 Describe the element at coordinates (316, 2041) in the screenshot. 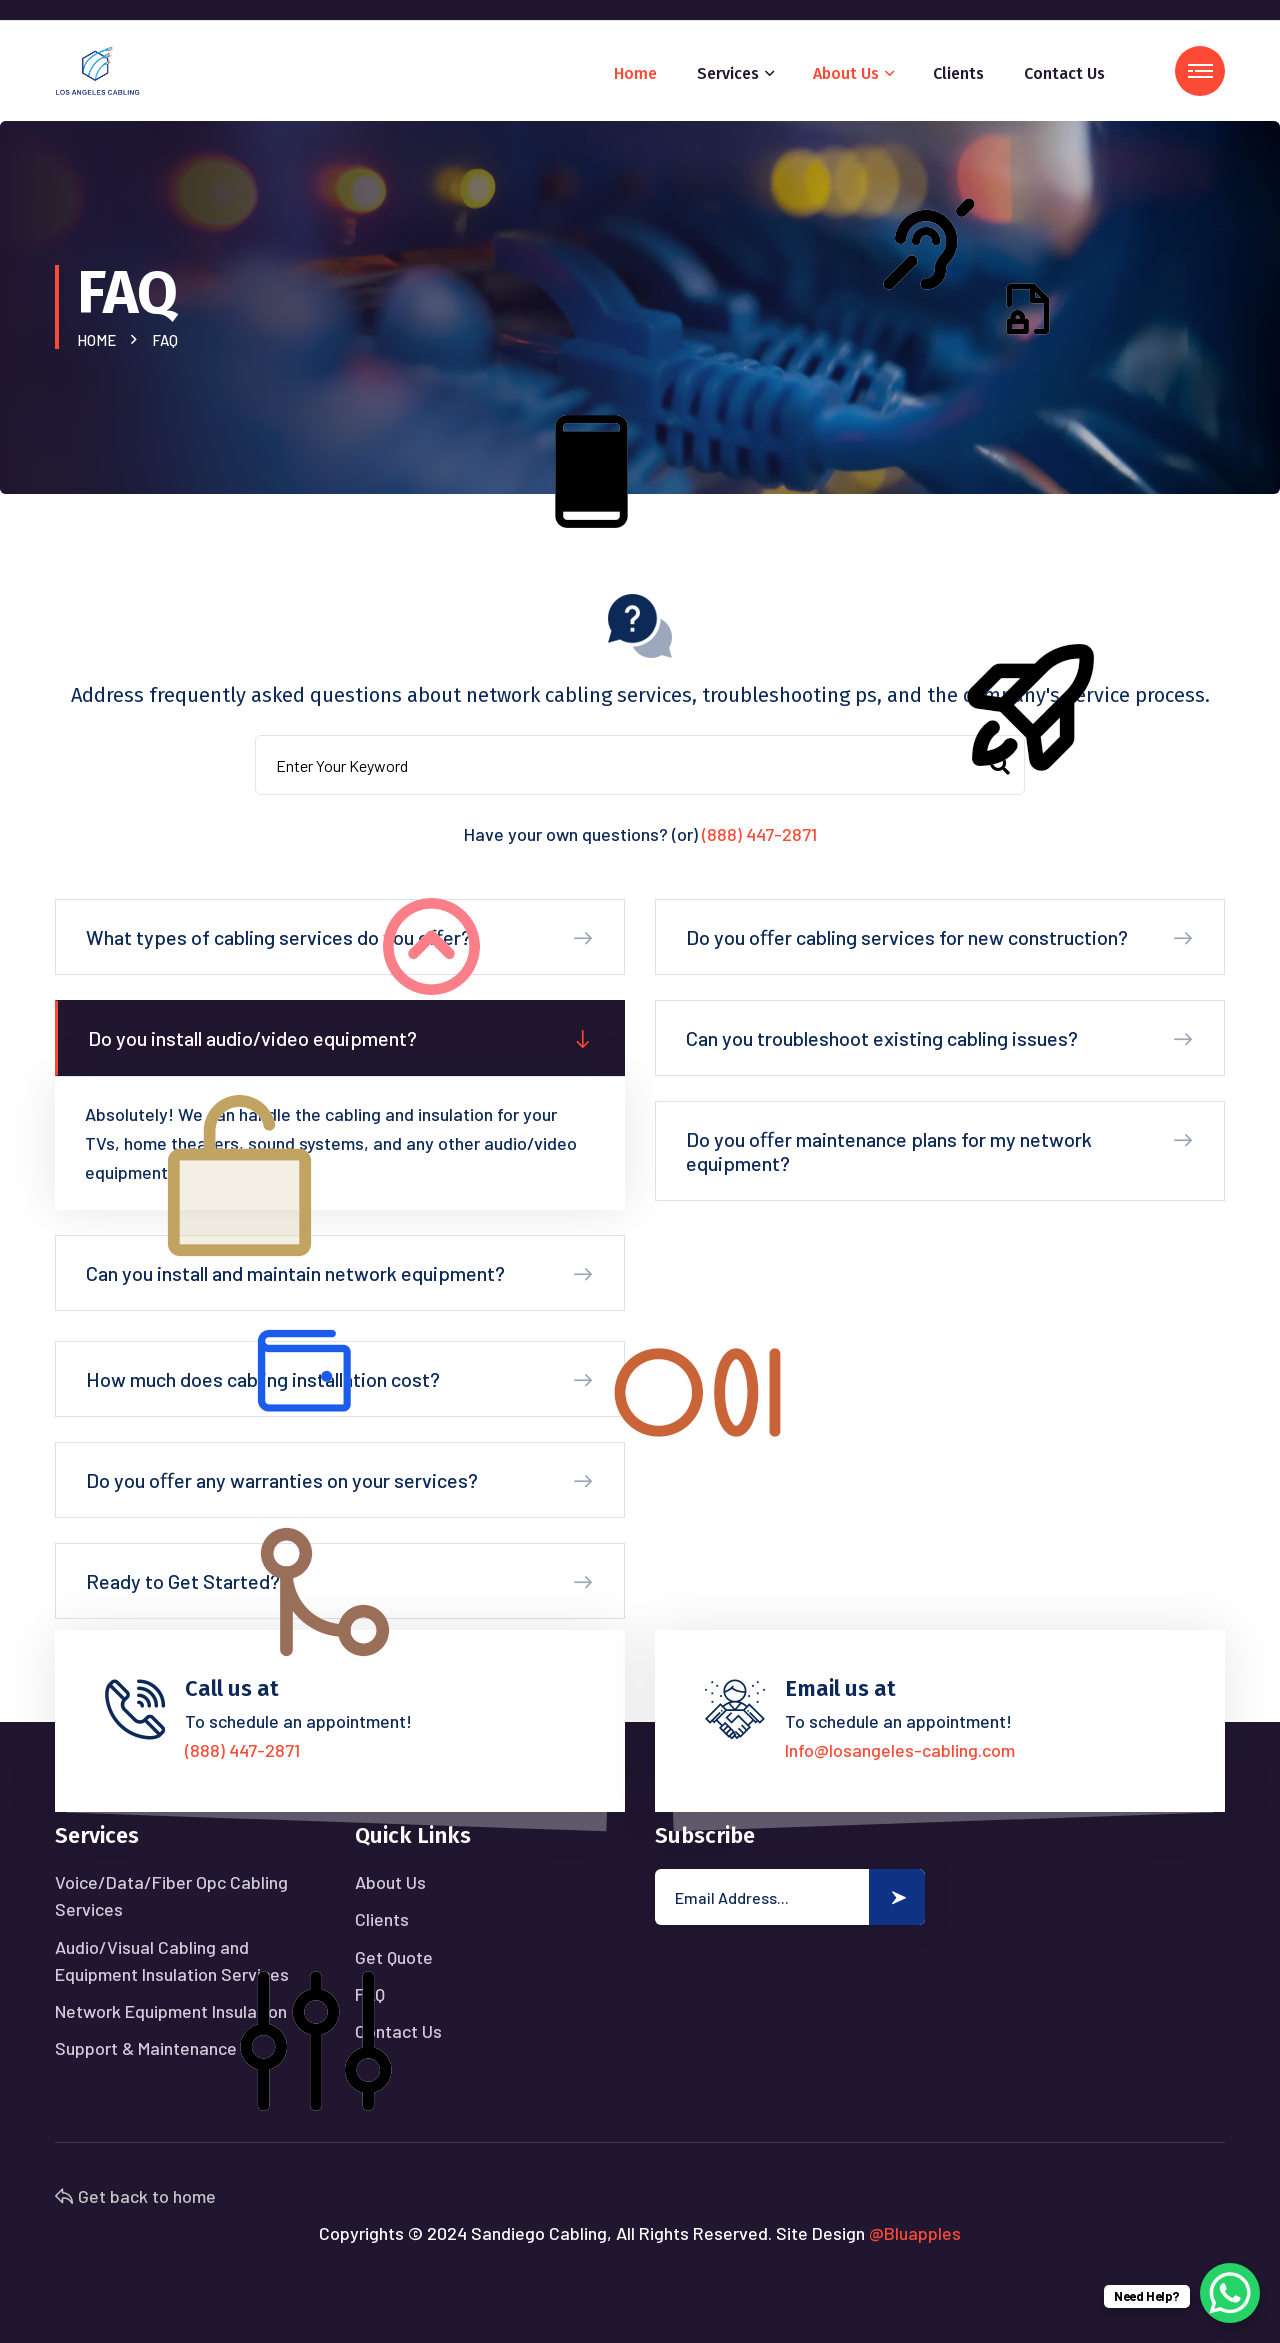

I see `adjust settings or preferences` at that location.